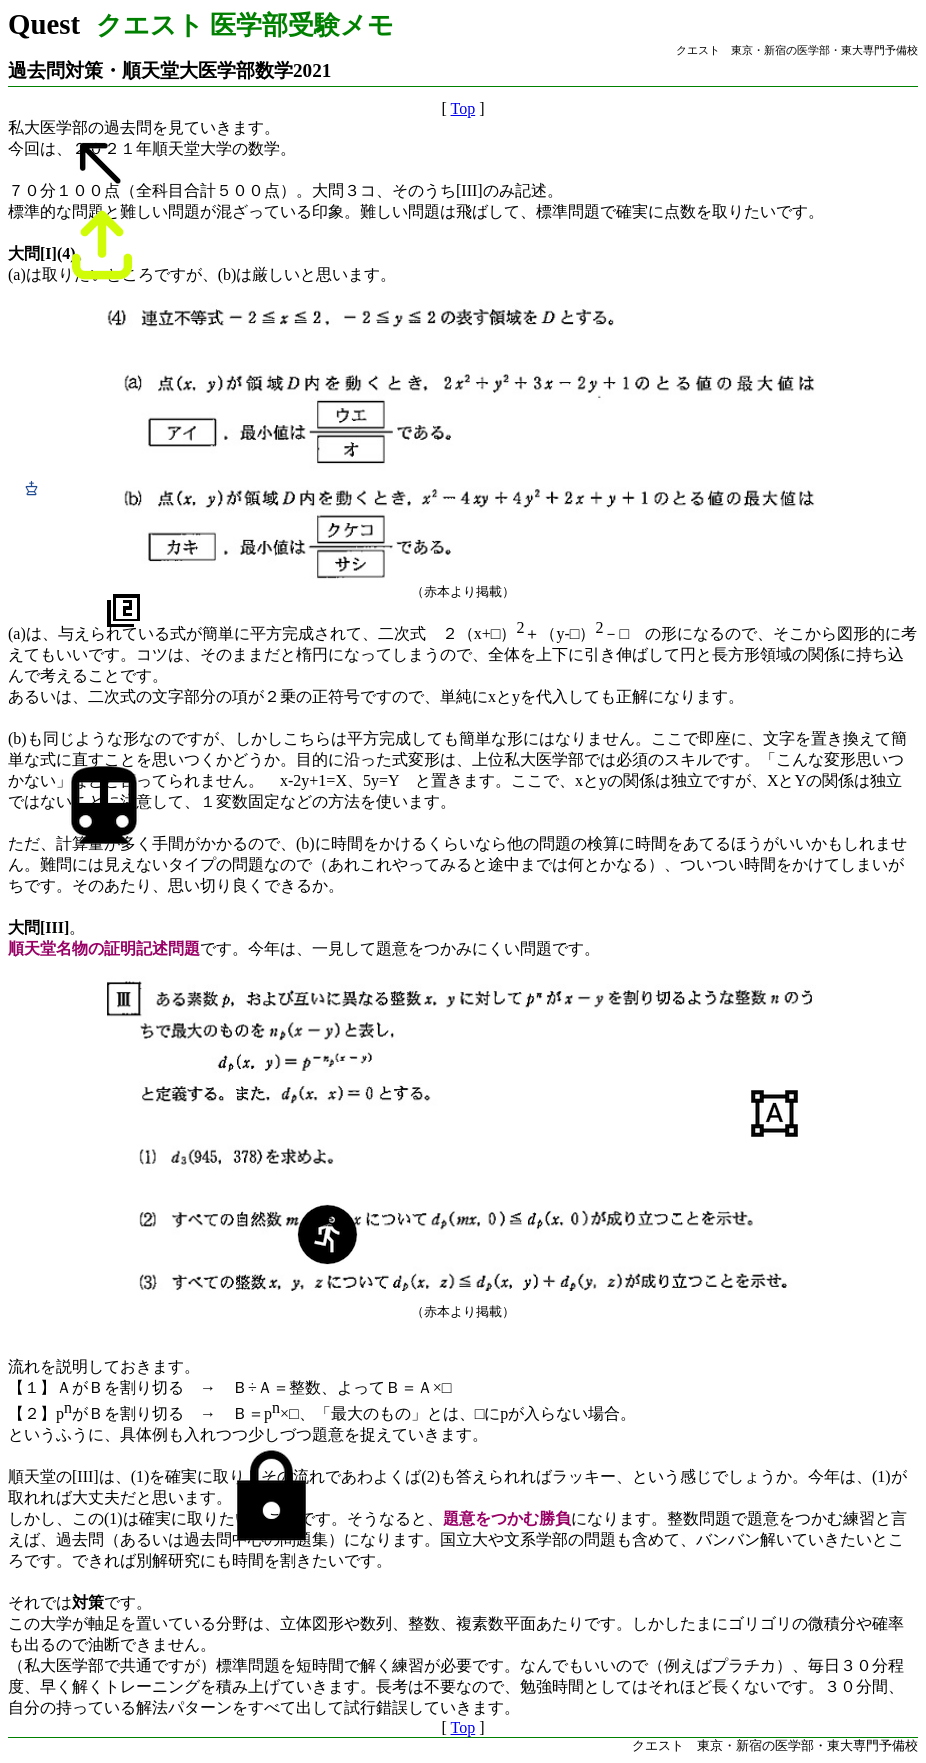  I want to click on represents the king piece in a chess game, so click(31, 488).